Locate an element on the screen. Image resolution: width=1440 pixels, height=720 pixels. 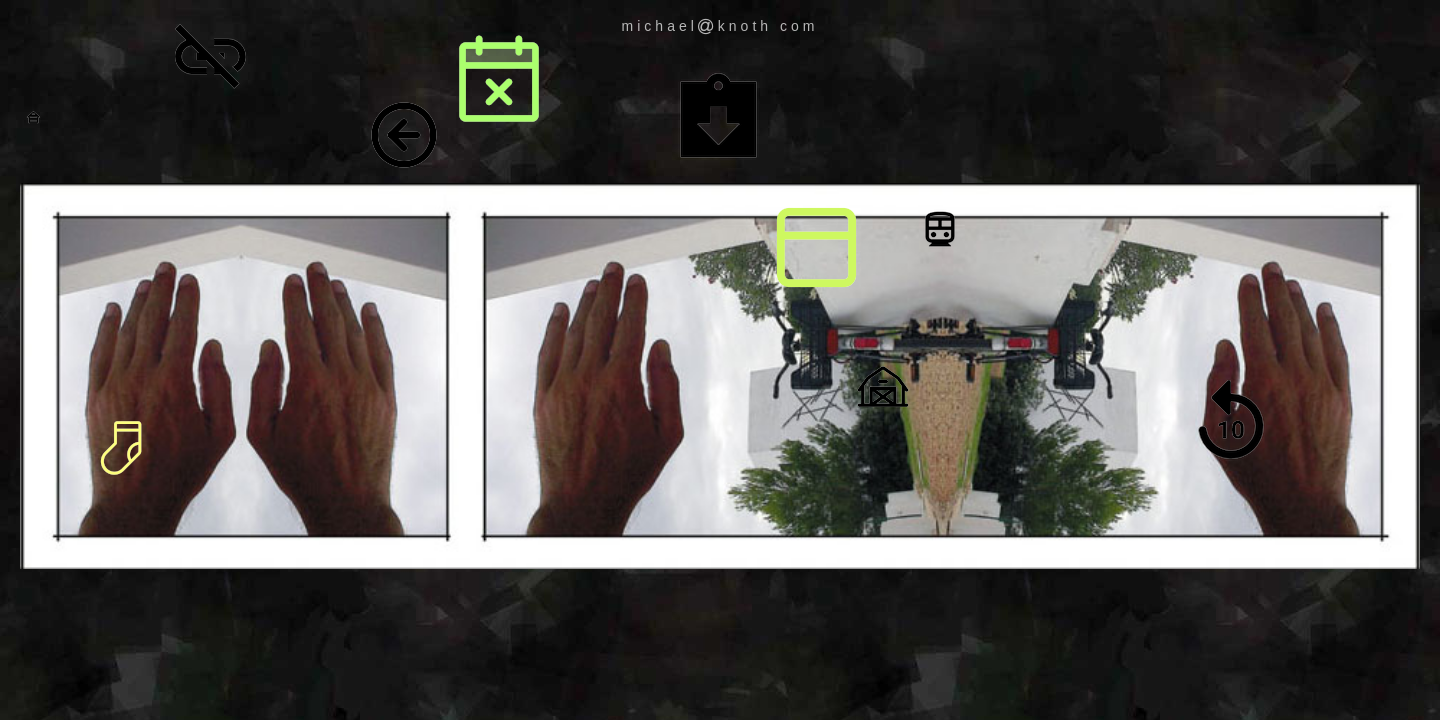
cancel or delete a scheduled event is located at coordinates (499, 82).